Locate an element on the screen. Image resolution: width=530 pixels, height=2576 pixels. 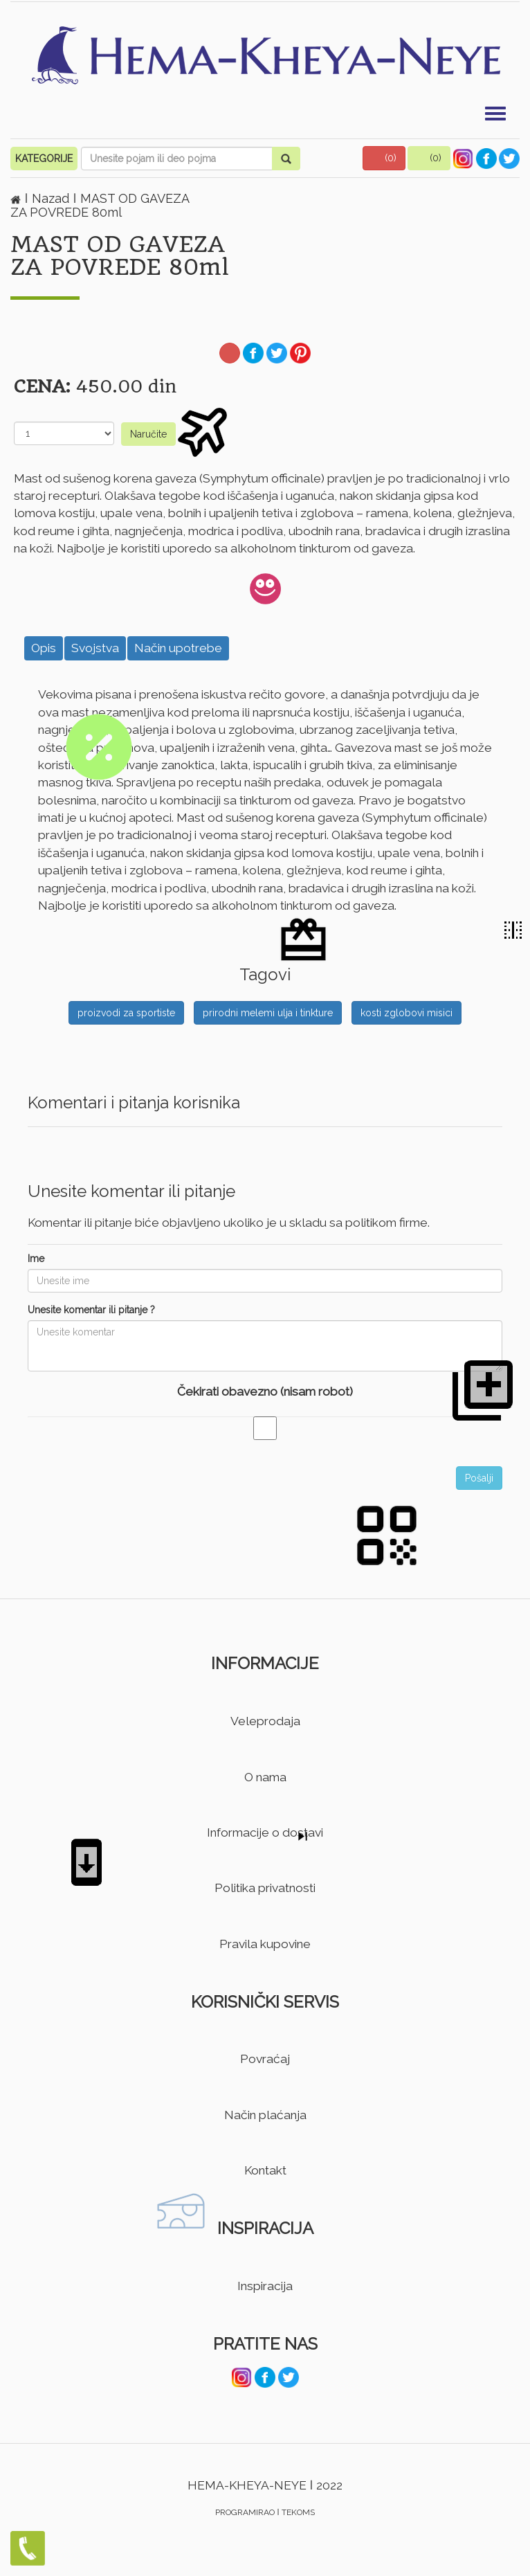
system update available for download is located at coordinates (86, 1862).